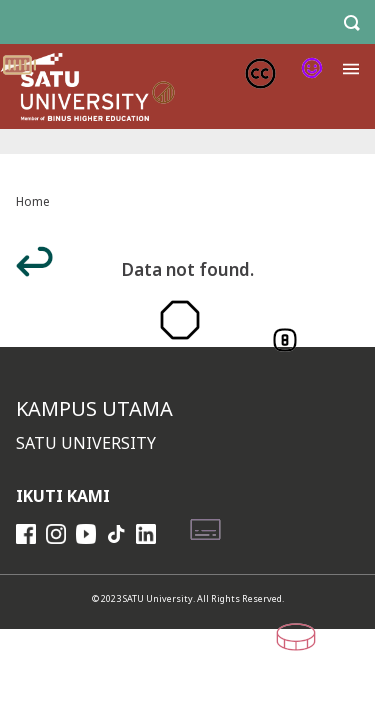 This screenshot has width=375, height=720. I want to click on generic shape or placeholder icon, so click(180, 320).